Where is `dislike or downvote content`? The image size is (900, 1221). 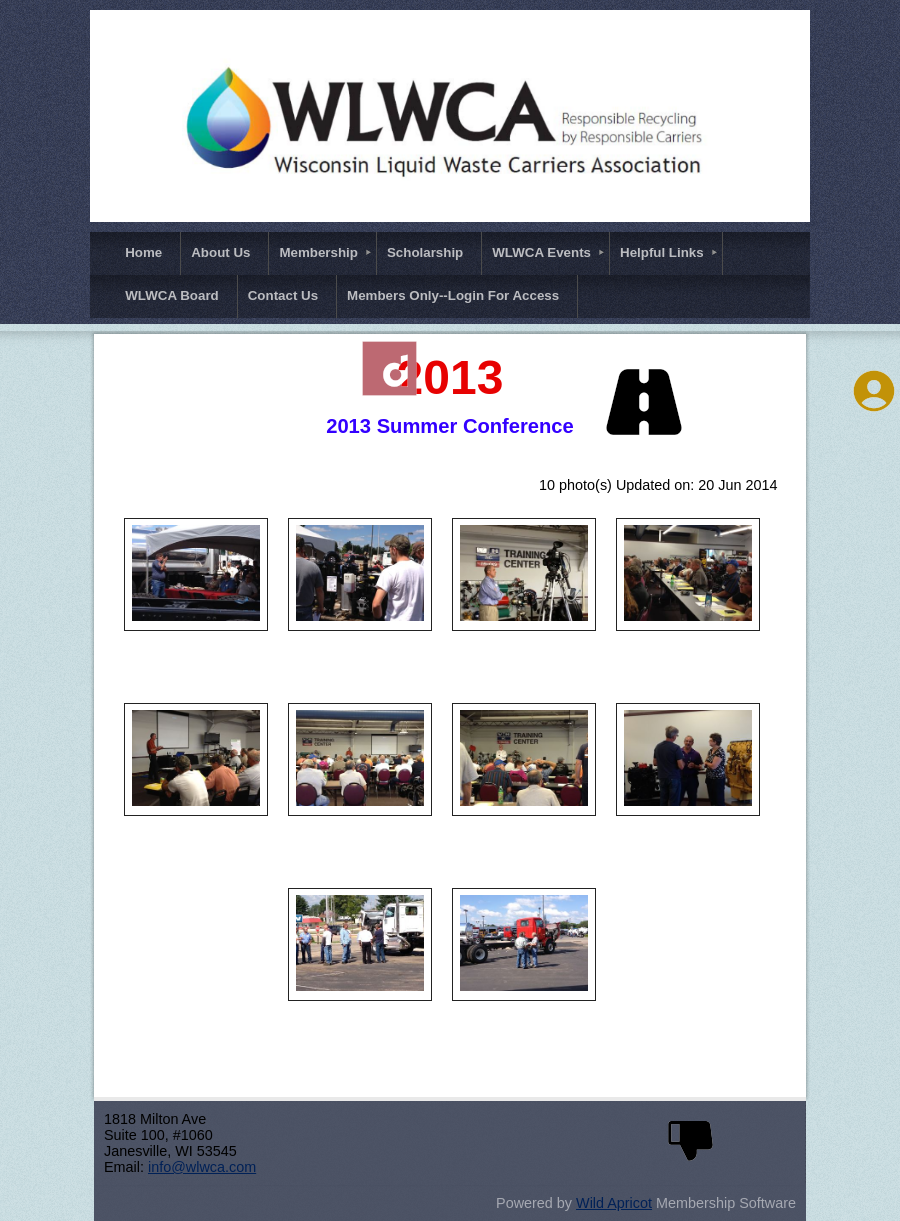 dislike or downvote content is located at coordinates (690, 1138).